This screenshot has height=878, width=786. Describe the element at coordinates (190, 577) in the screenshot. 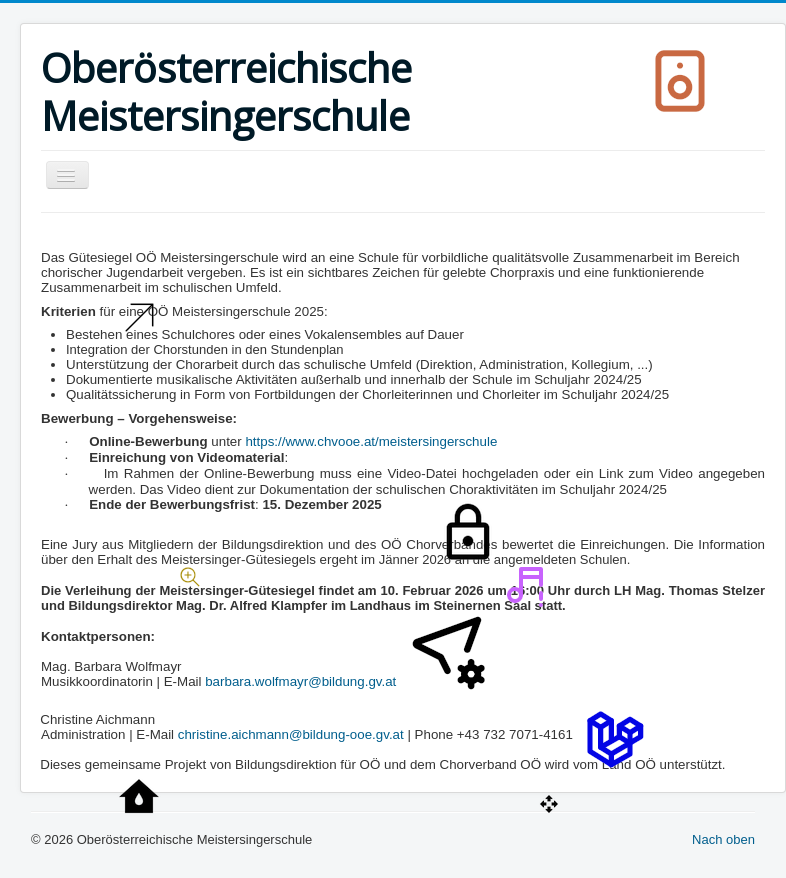

I see `zoom in on the current view` at that location.